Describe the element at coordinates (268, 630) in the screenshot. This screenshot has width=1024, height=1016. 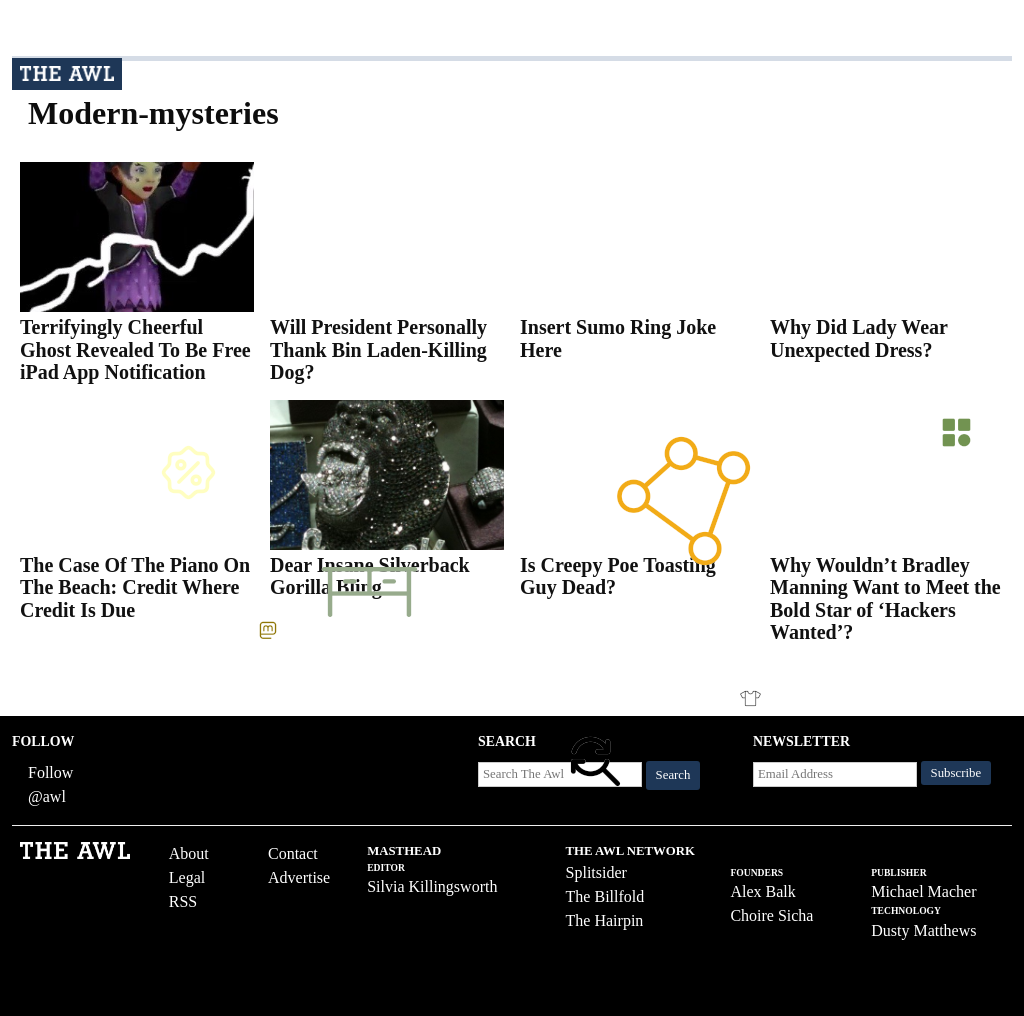
I see `open mastodon app` at that location.